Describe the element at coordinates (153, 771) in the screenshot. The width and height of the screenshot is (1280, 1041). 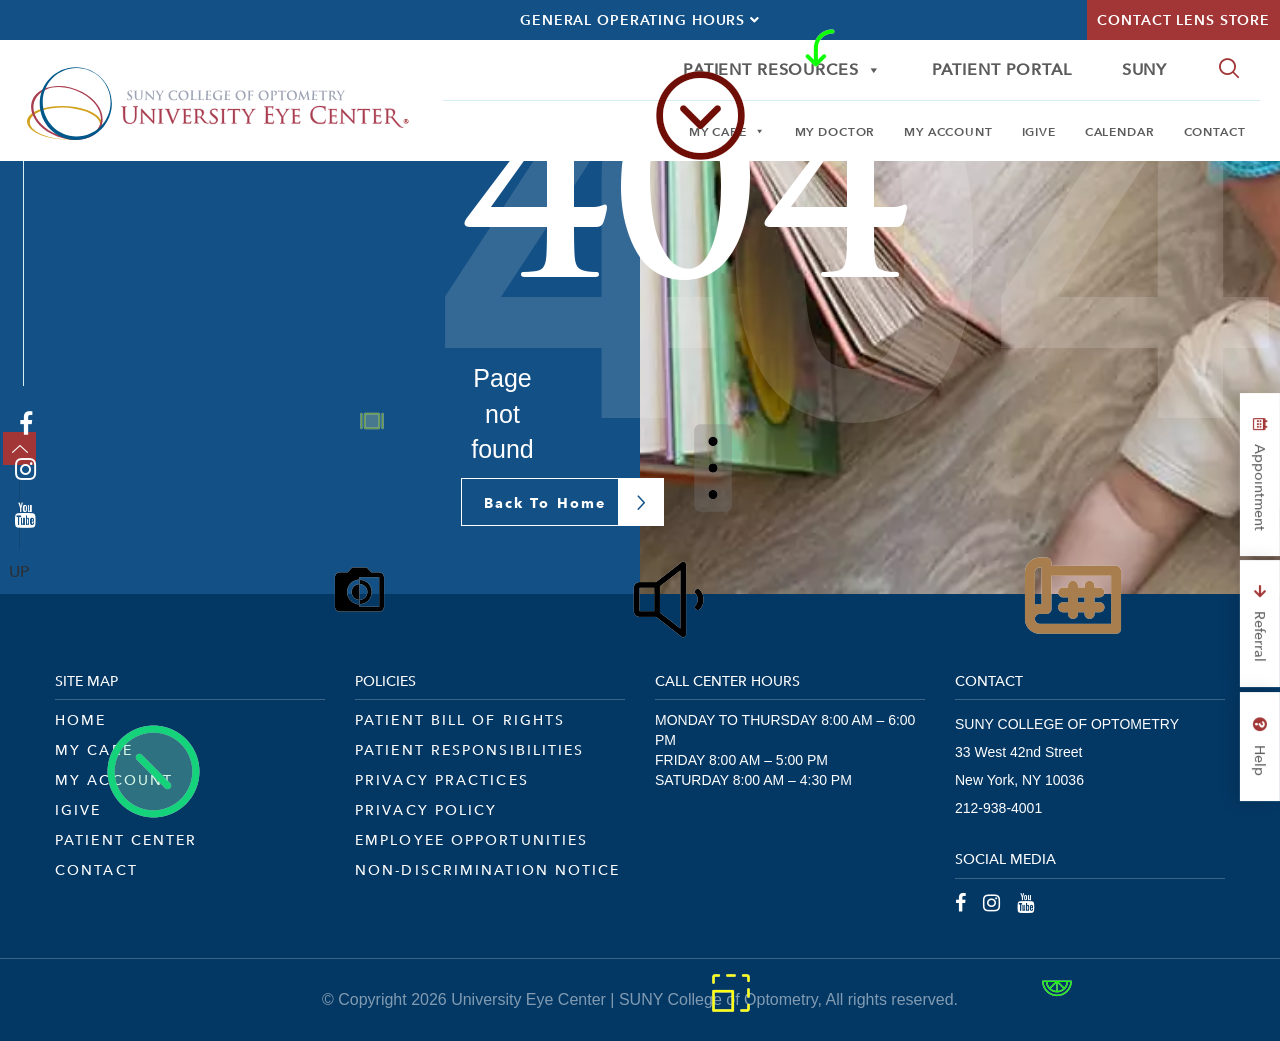
I see `indicates a prohibited or restricted action` at that location.